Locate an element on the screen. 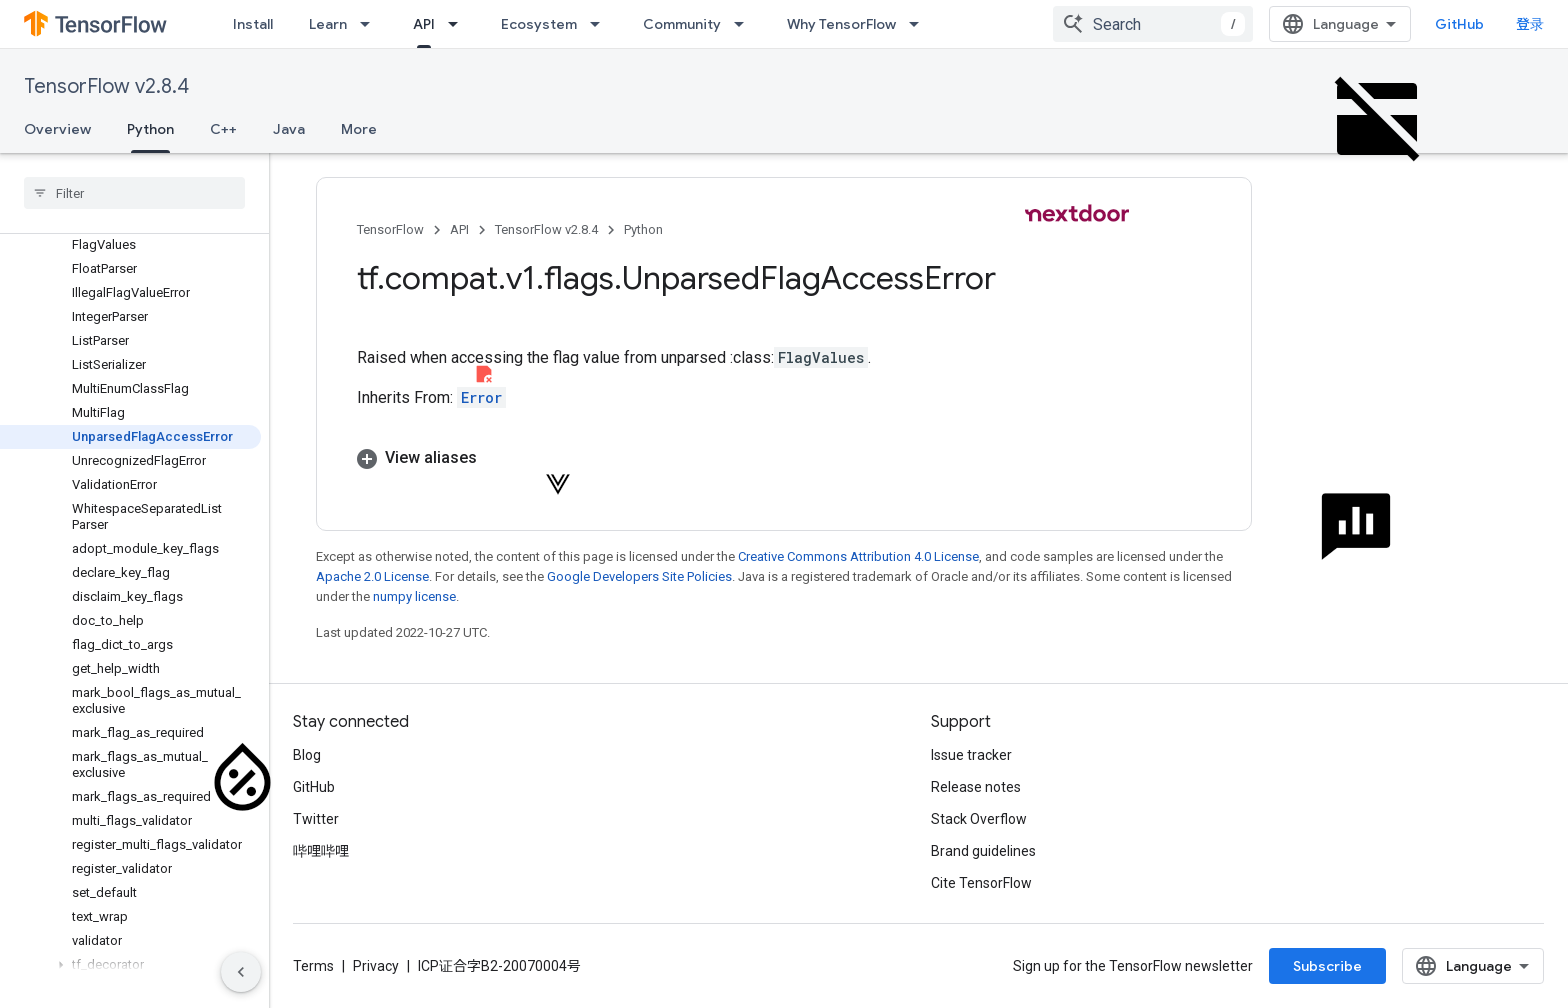  open the nextdoor app is located at coordinates (1077, 213).